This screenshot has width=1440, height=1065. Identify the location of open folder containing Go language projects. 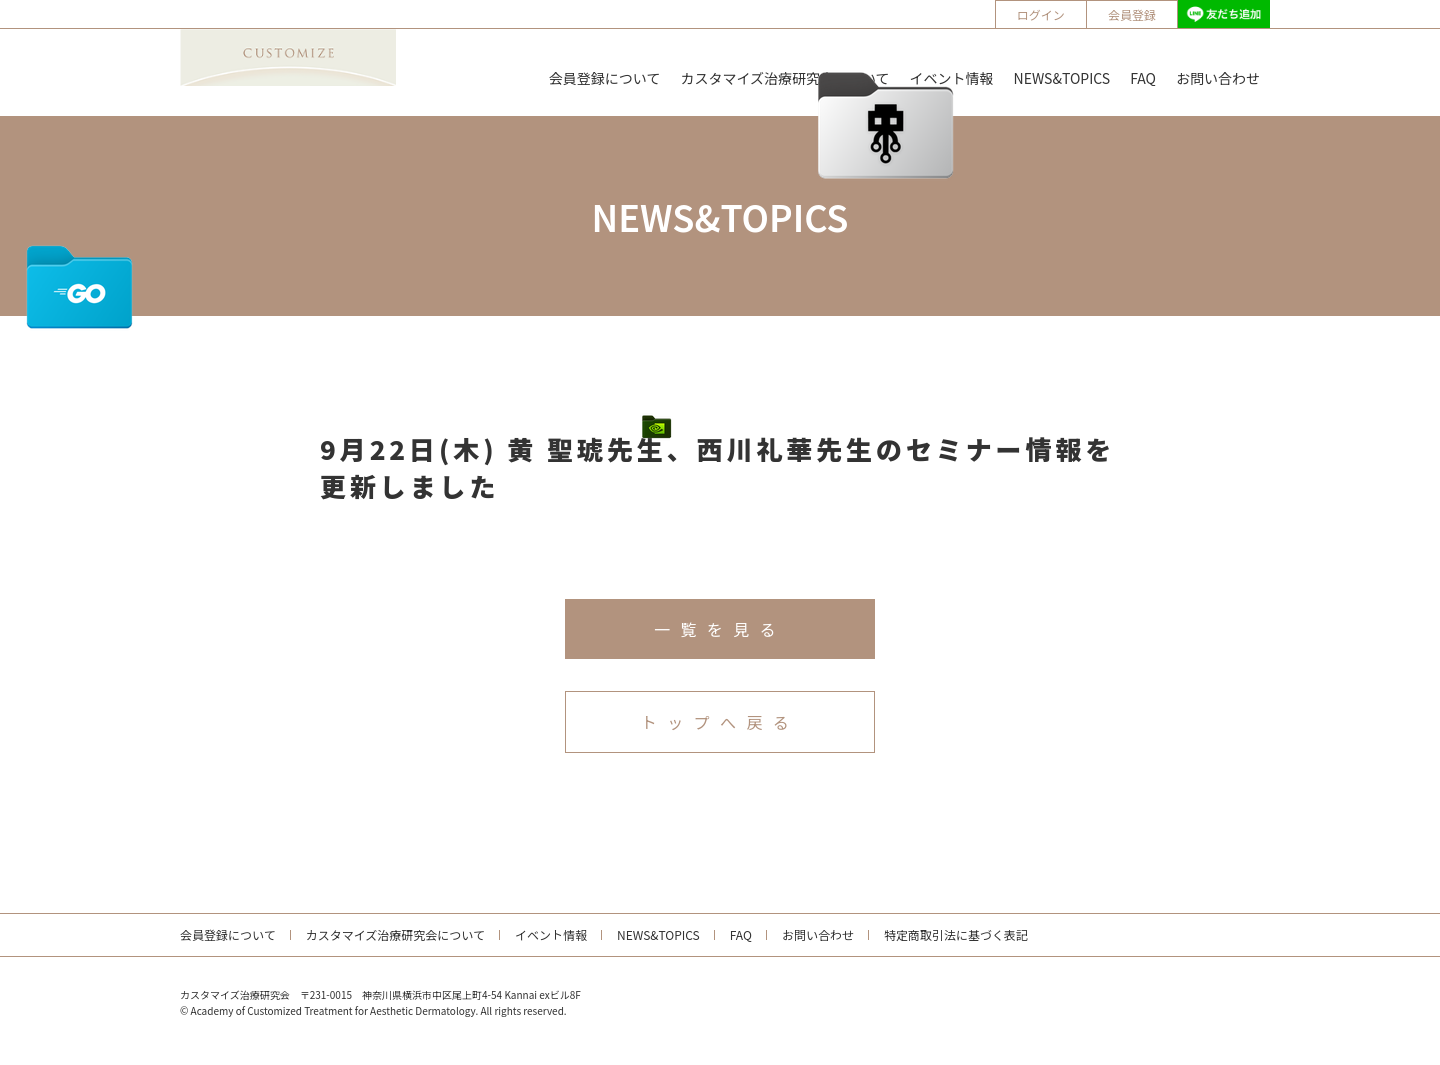
(79, 290).